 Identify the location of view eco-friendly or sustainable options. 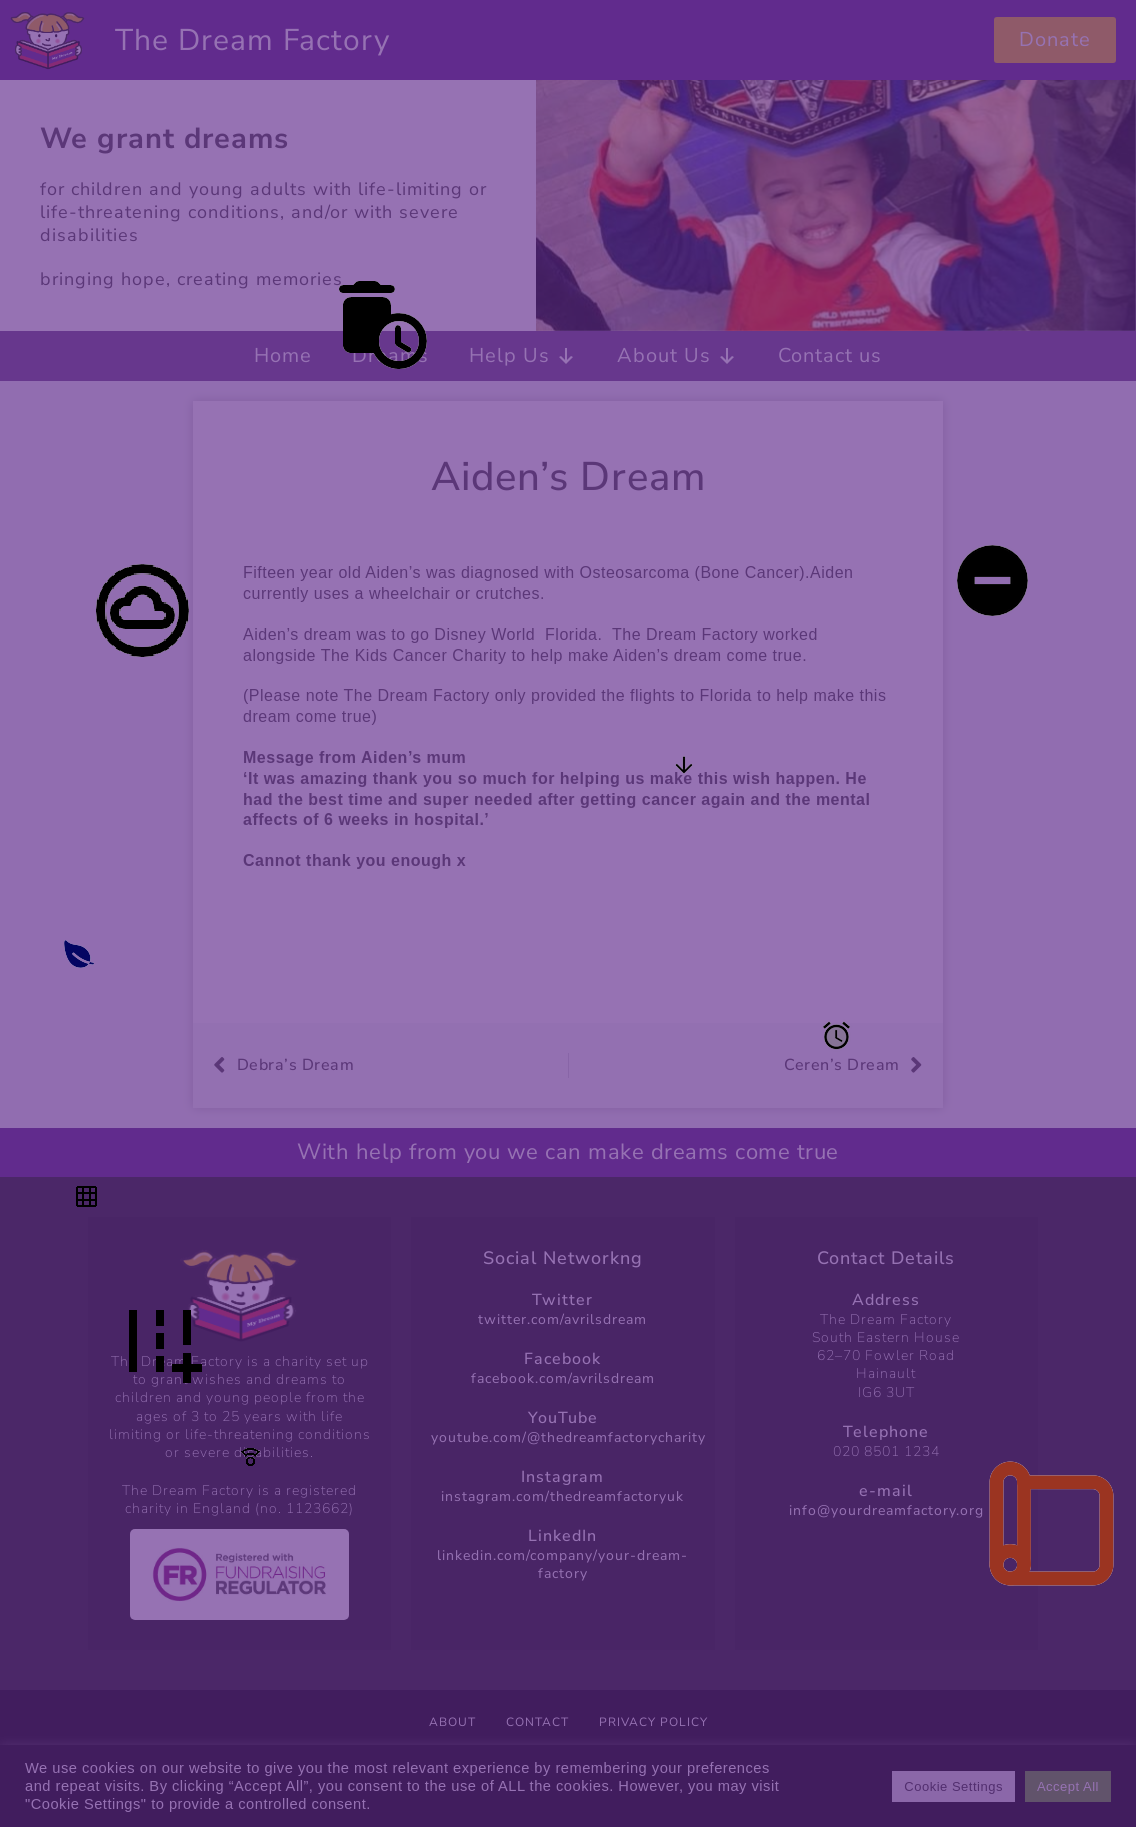
(79, 954).